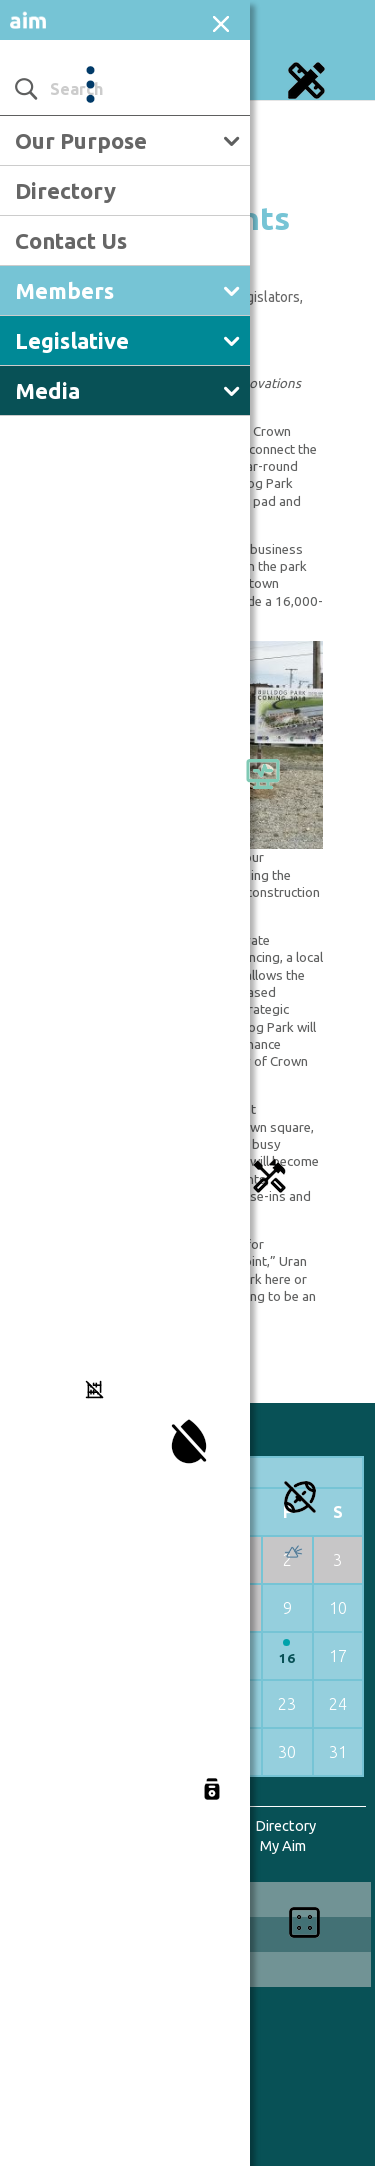 This screenshot has width=375, height=2166. Describe the element at coordinates (300, 1497) in the screenshot. I see `disable football notifications` at that location.